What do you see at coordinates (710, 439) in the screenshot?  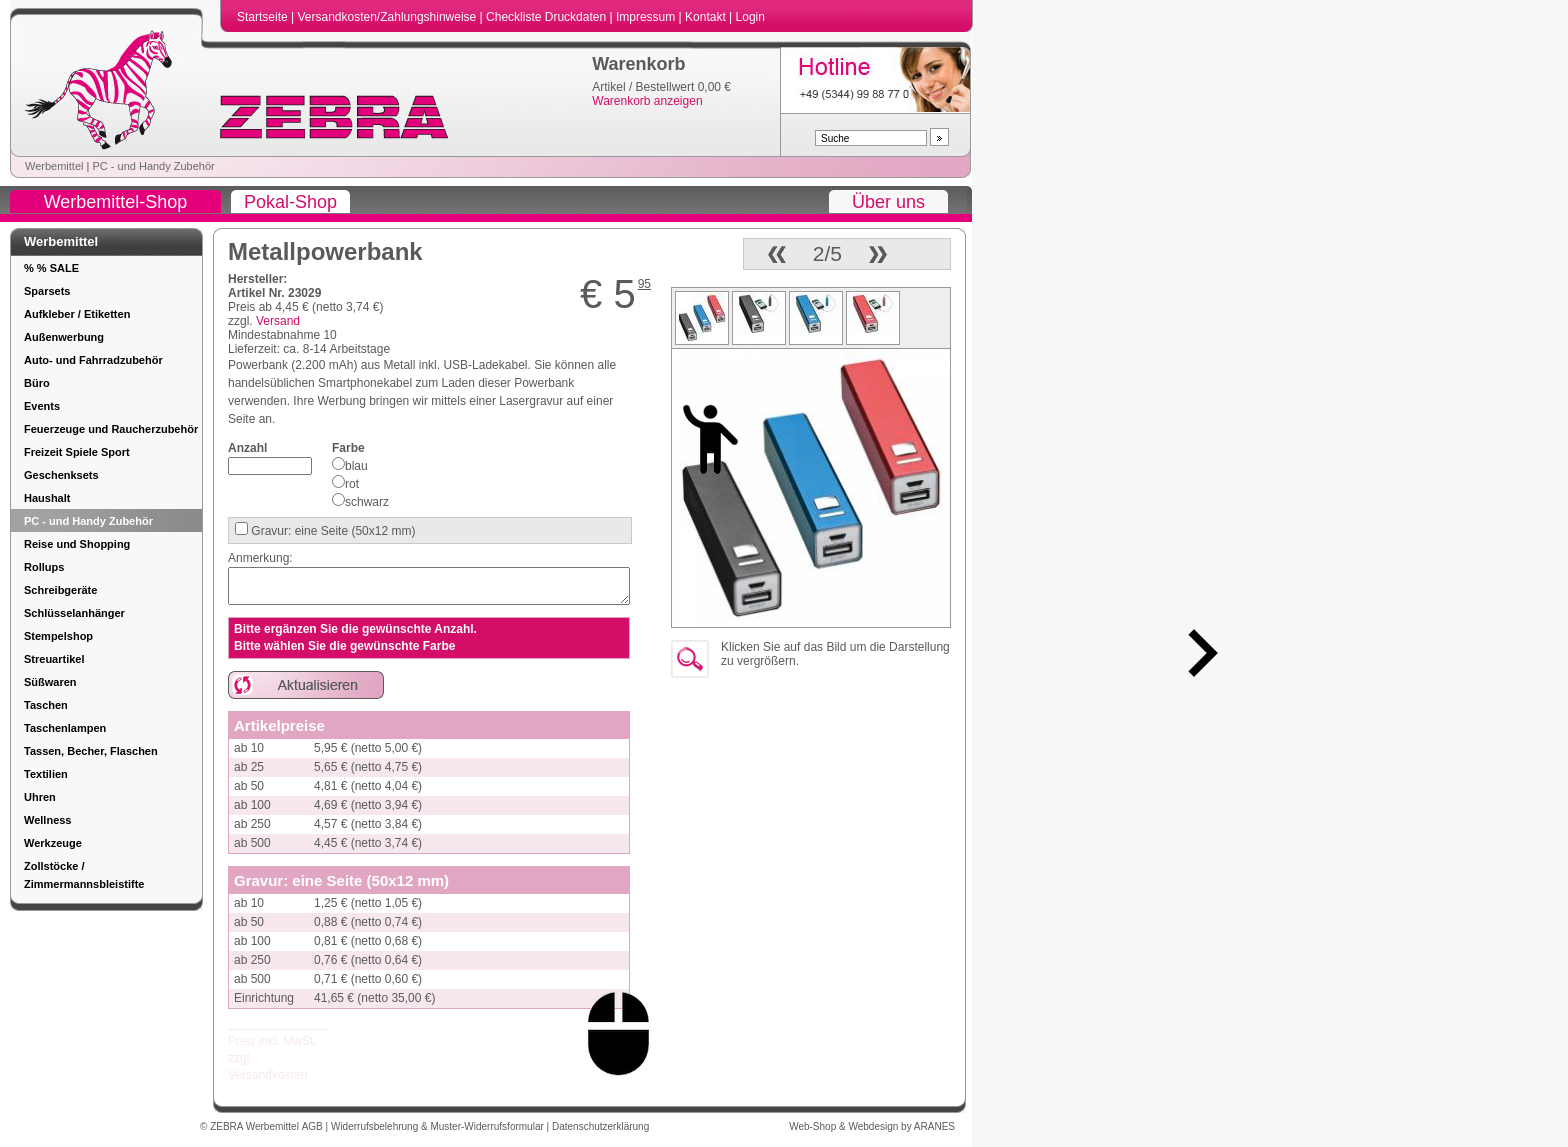 I see `access social or people-related features` at bounding box center [710, 439].